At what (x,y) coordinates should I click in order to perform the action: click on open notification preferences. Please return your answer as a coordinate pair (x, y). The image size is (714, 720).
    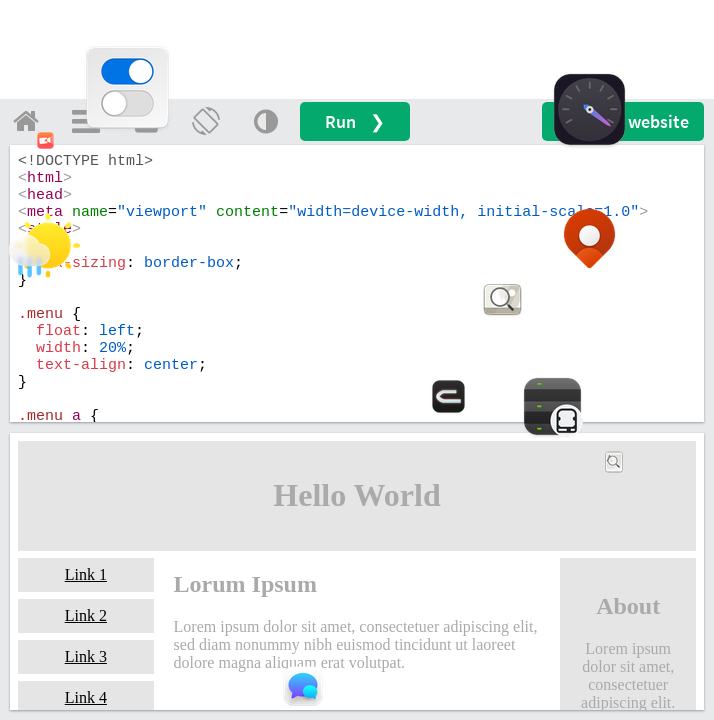
    Looking at the image, I should click on (303, 686).